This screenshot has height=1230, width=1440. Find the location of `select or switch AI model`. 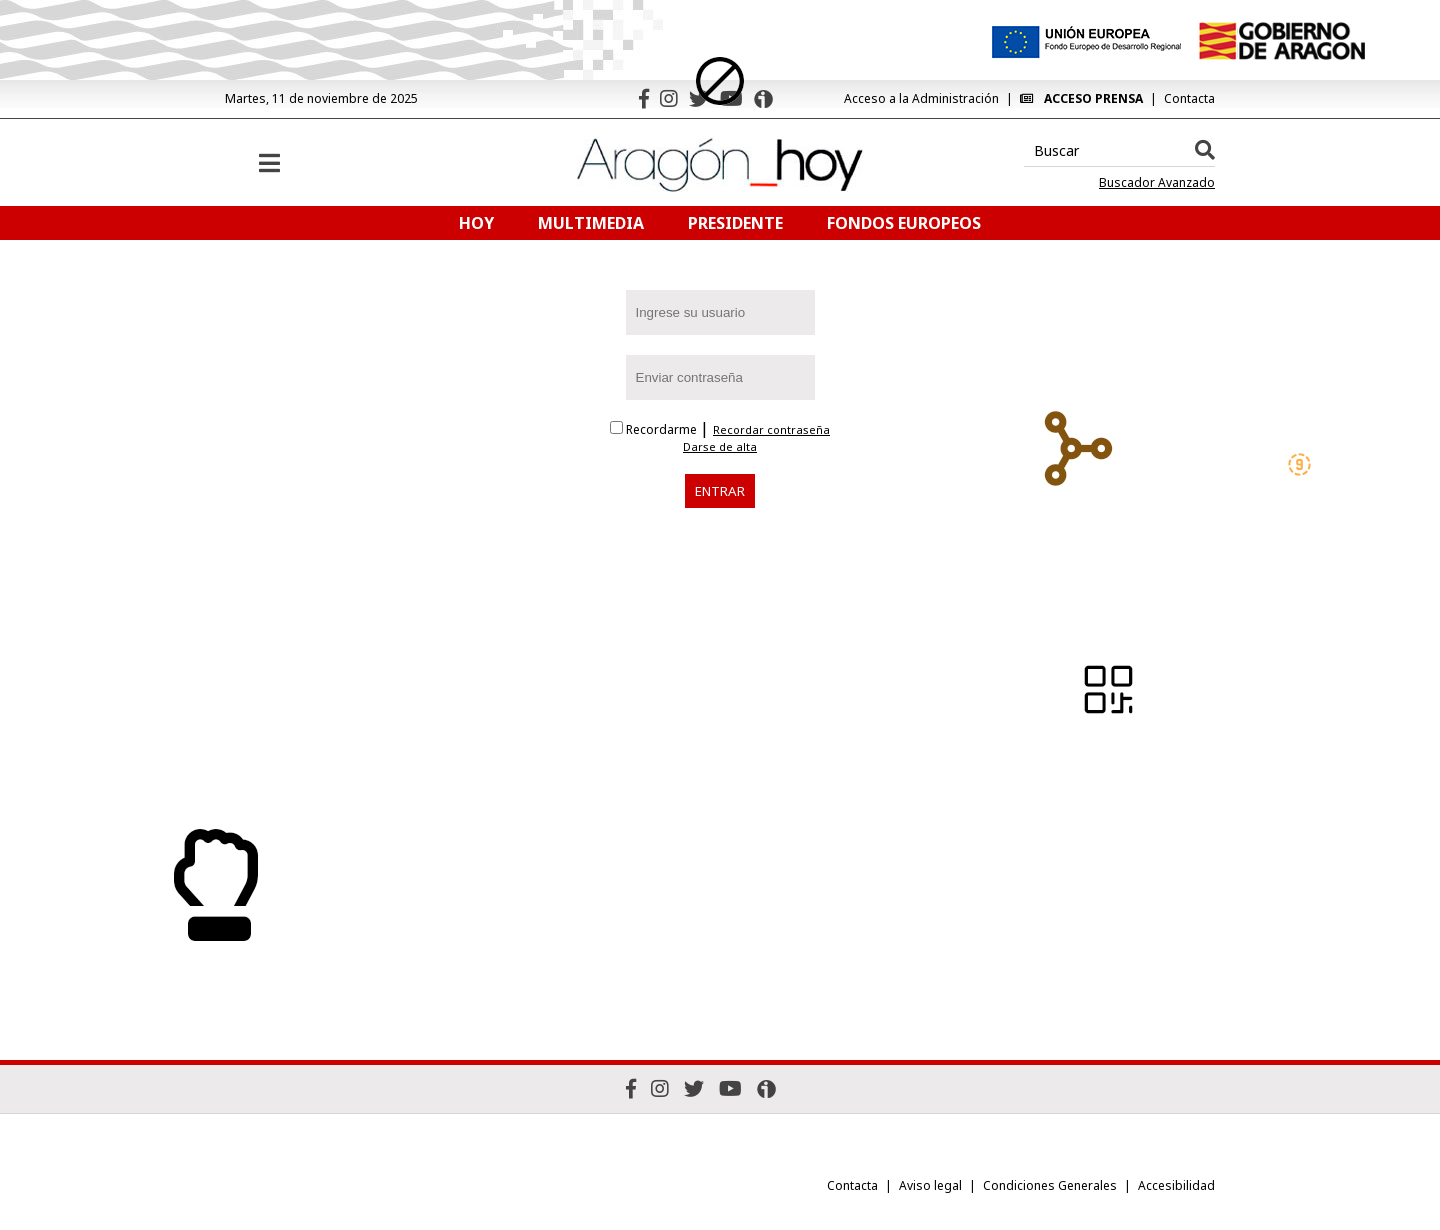

select or switch AI model is located at coordinates (1078, 448).